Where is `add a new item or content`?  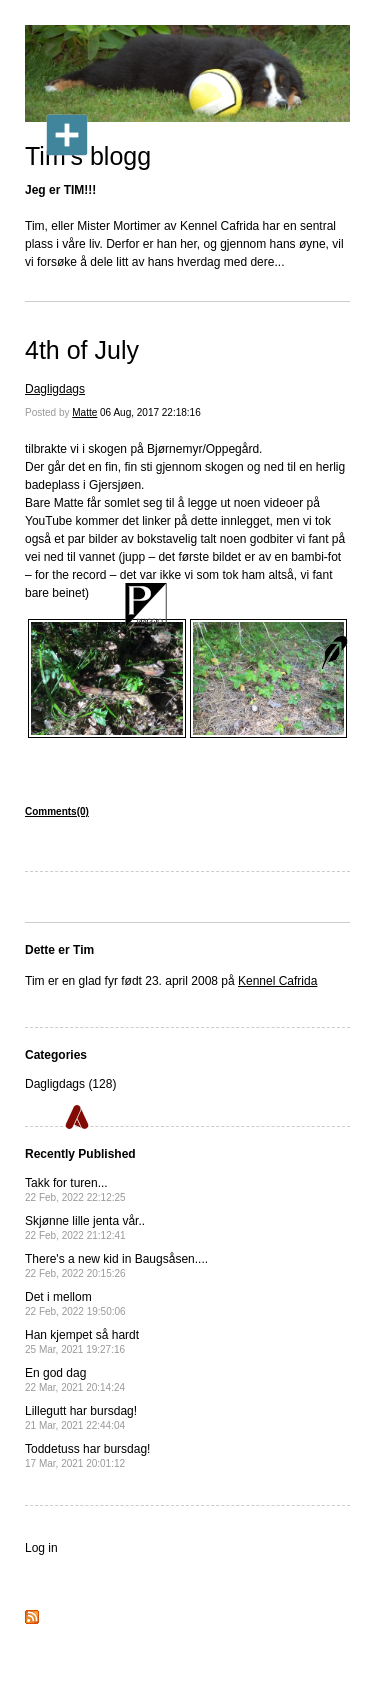 add a new item or content is located at coordinates (67, 135).